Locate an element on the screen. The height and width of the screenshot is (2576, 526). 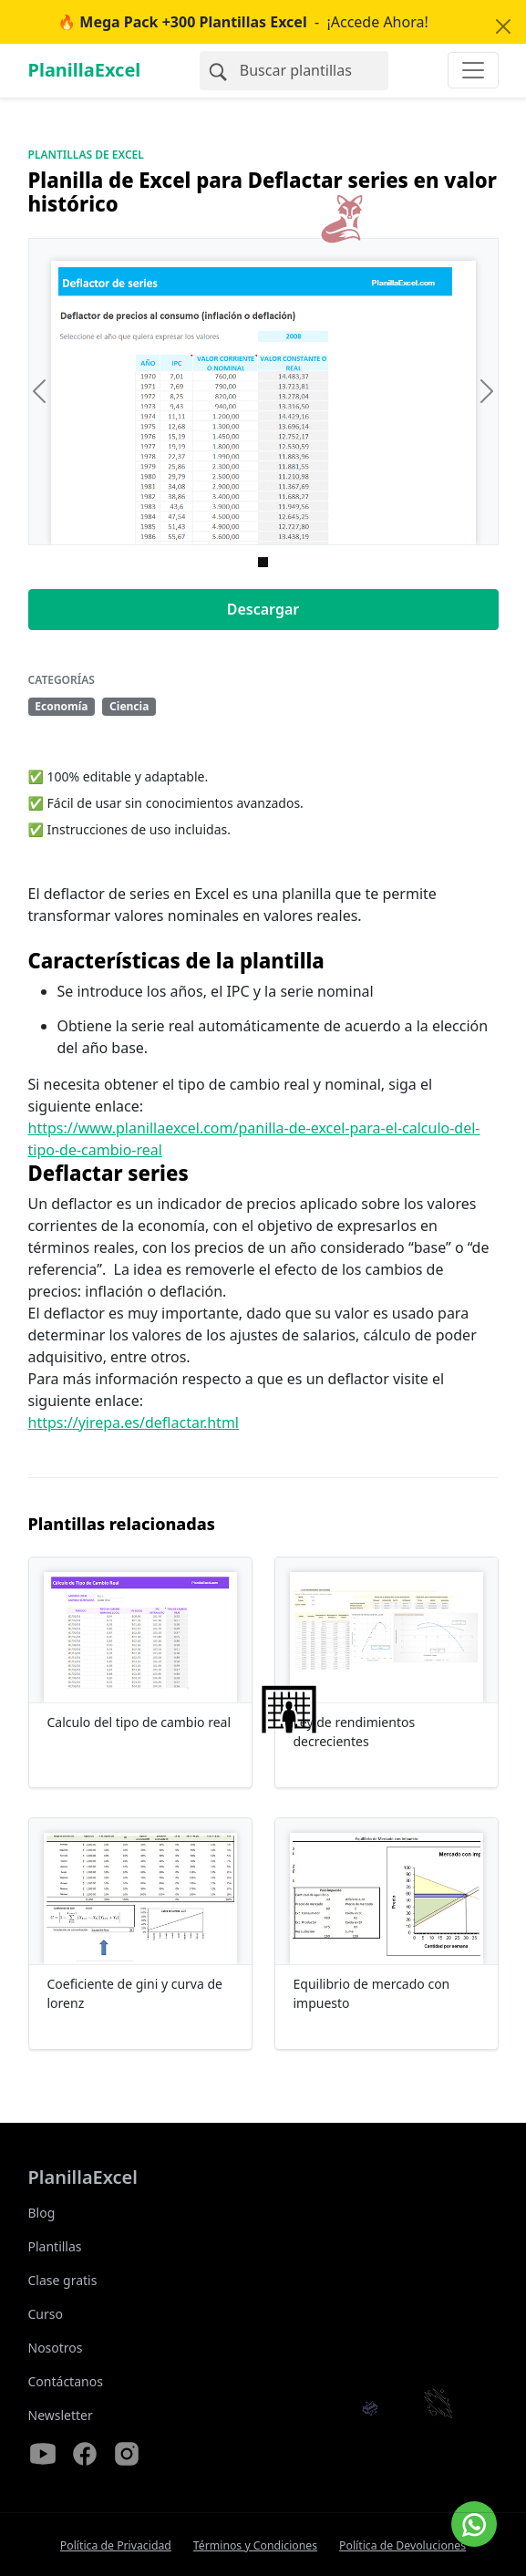
select goalkeeper position in team lineup is located at coordinates (289, 1706).